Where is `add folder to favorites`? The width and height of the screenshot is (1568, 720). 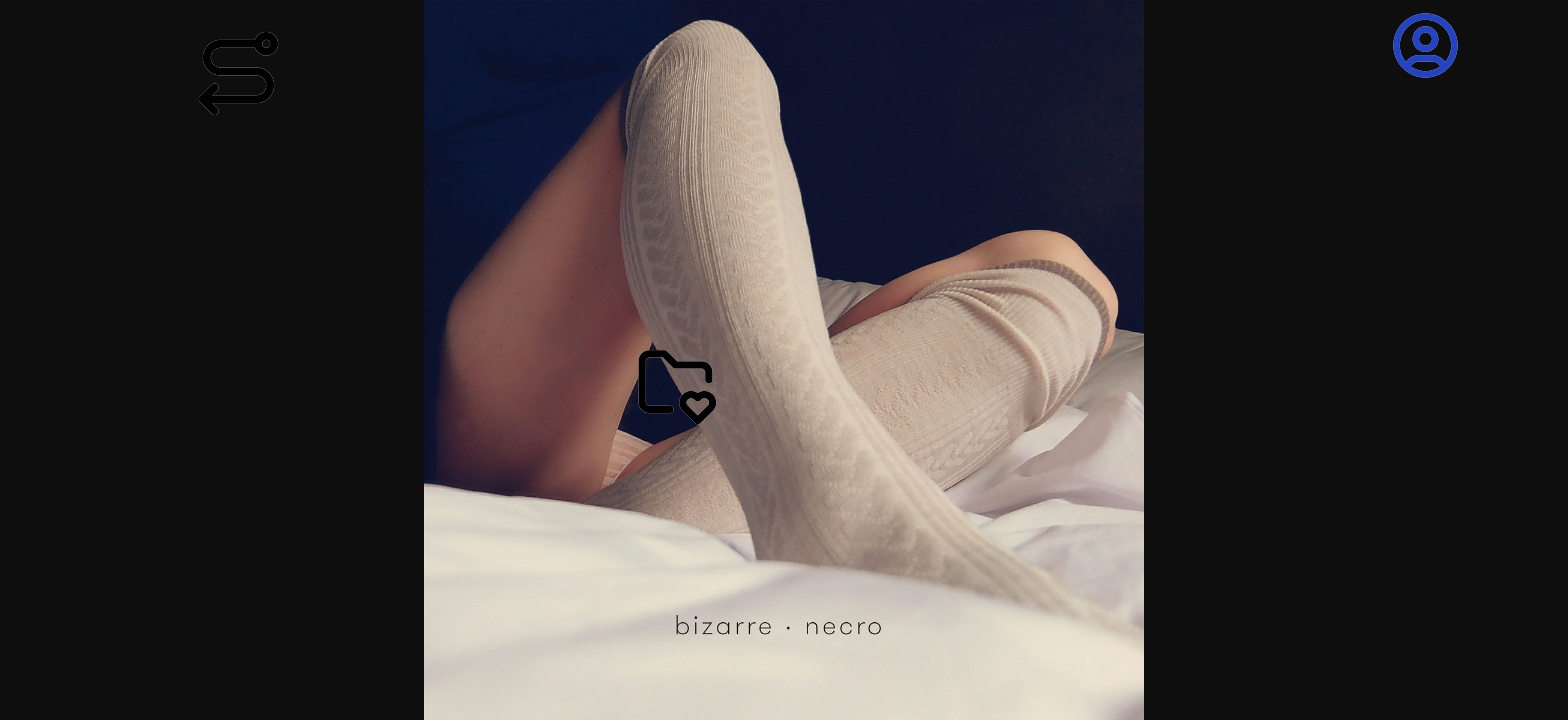 add folder to favorites is located at coordinates (675, 383).